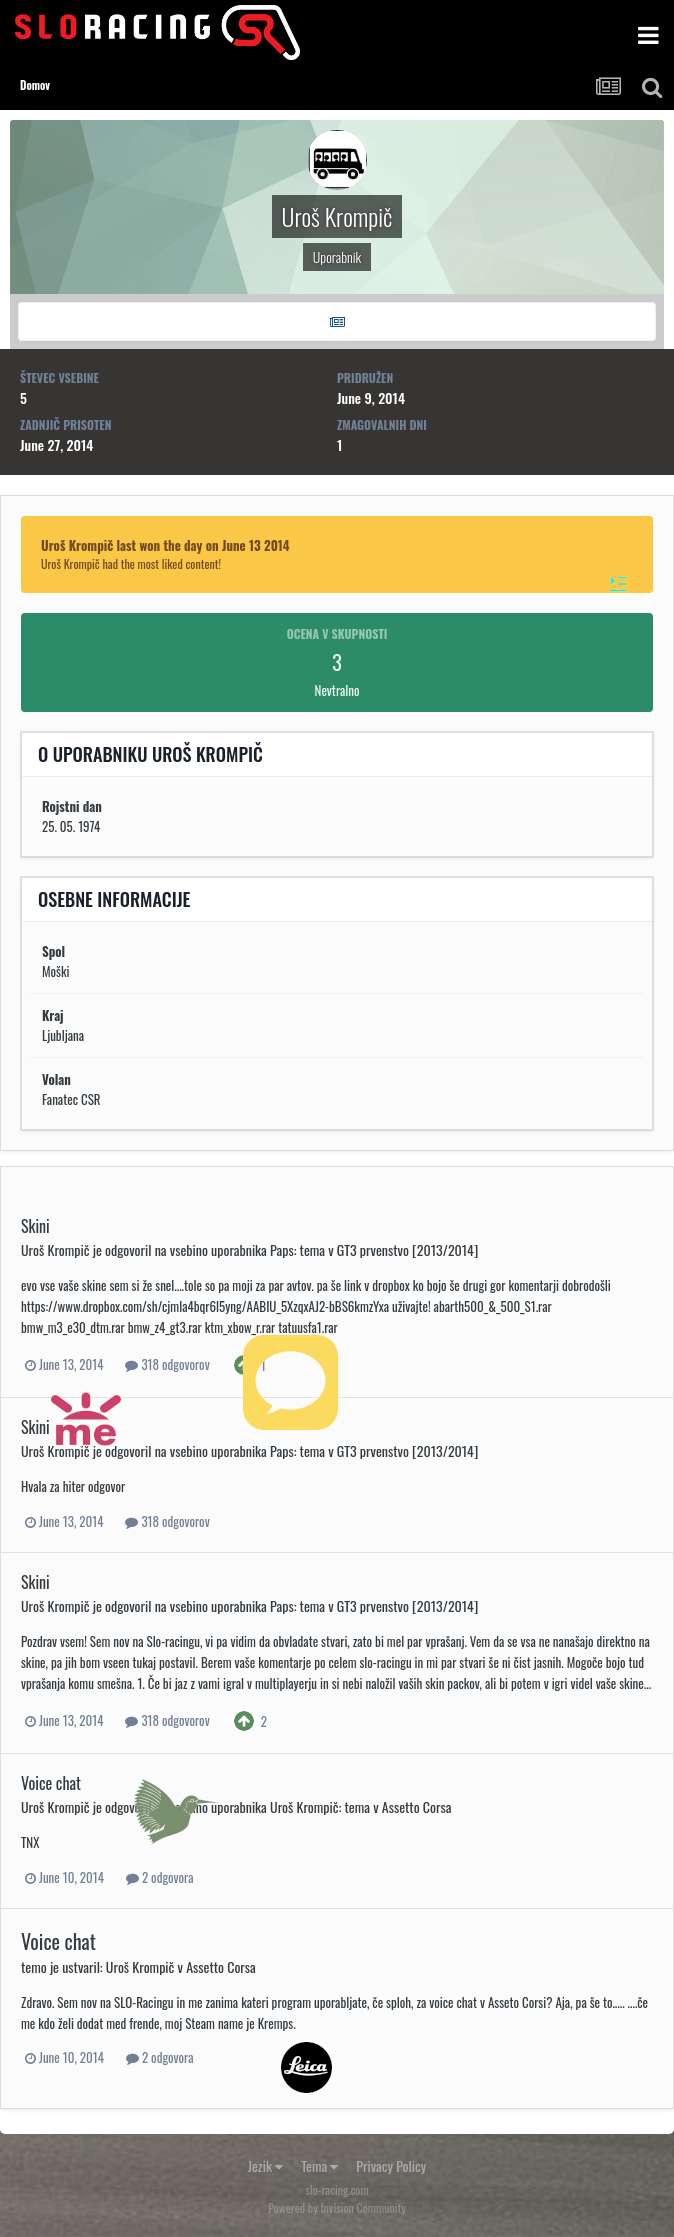  Describe the element at coordinates (177, 1812) in the screenshot. I see `LaTeX typesetting system logo` at that location.